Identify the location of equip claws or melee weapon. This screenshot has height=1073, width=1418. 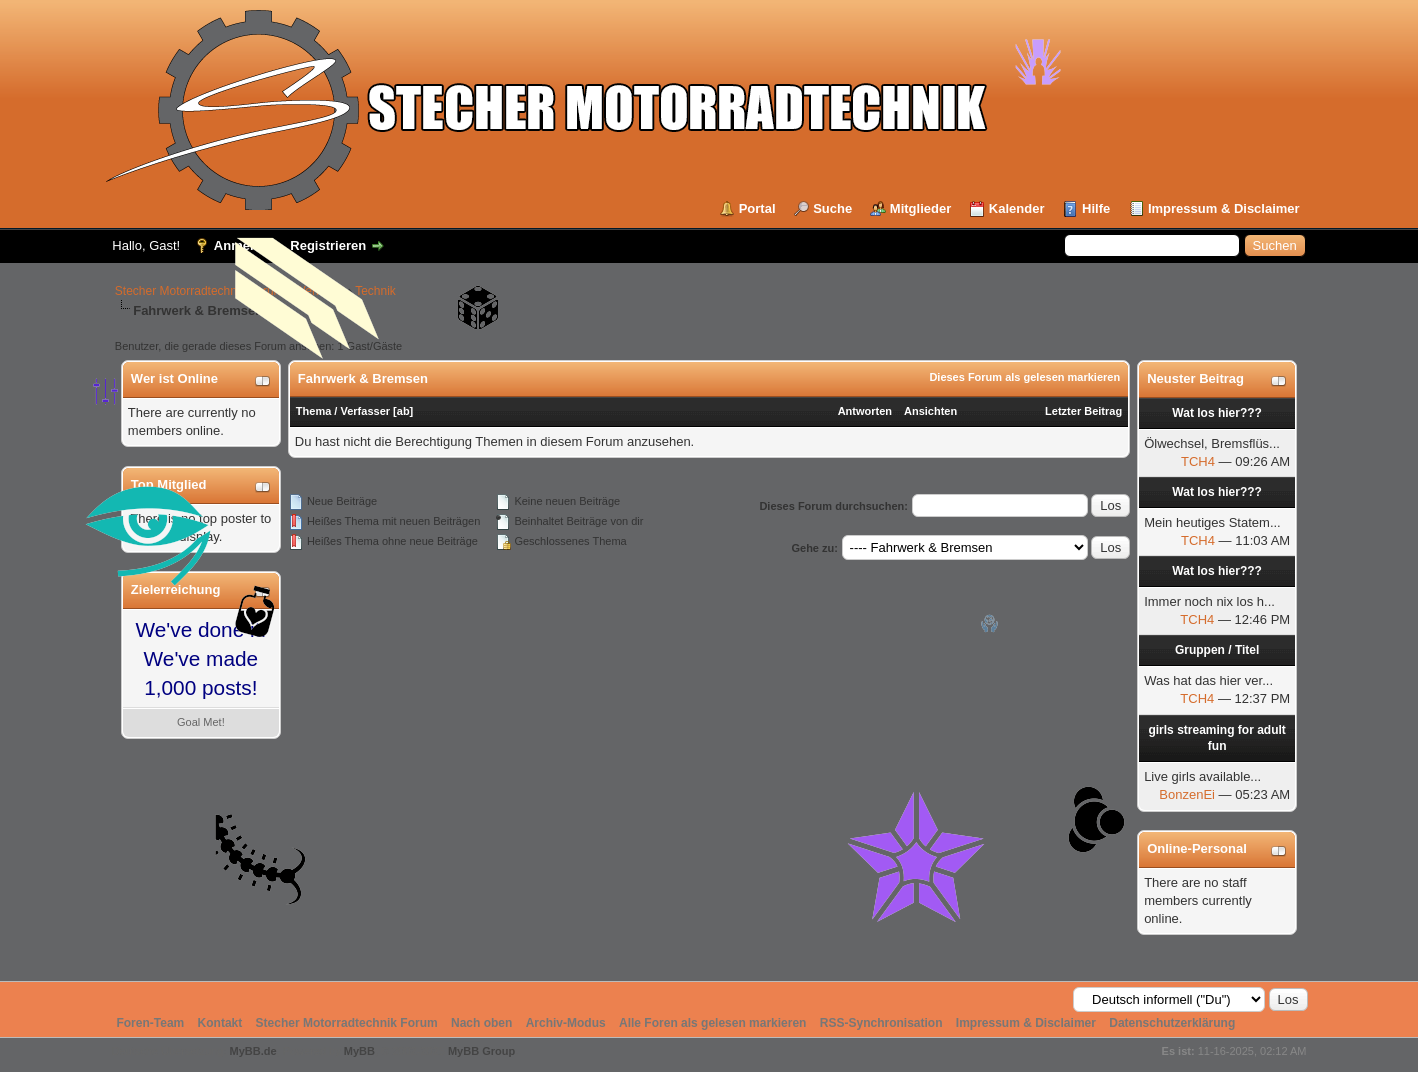
(307, 309).